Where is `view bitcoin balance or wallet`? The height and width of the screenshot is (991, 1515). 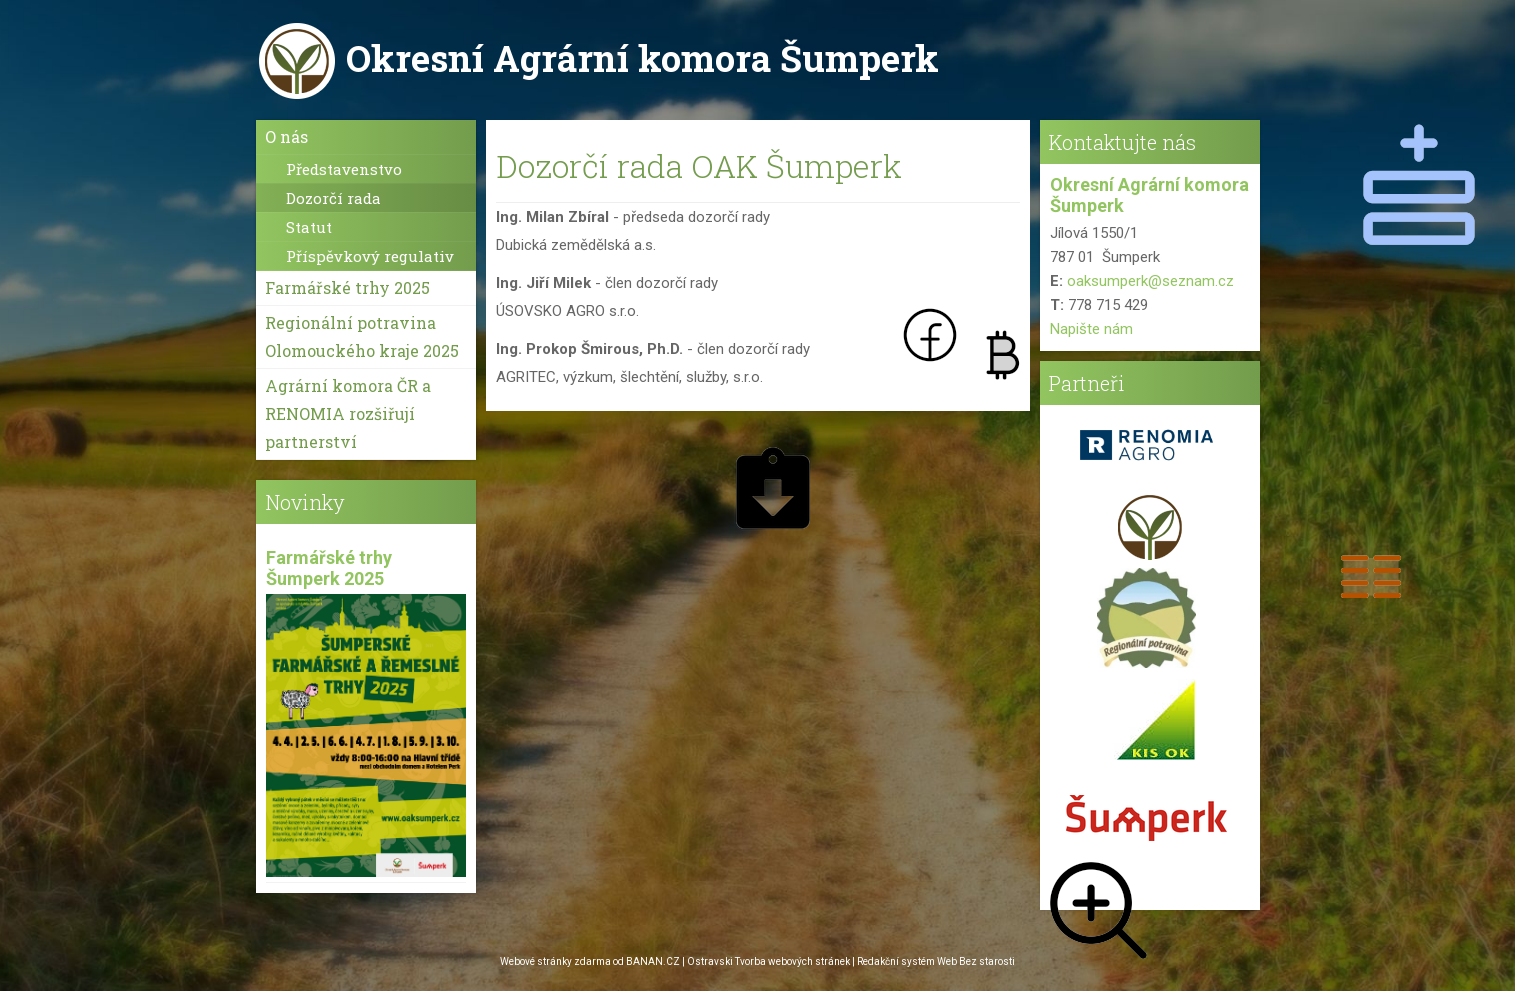 view bitcoin balance or wallet is located at coordinates (1001, 356).